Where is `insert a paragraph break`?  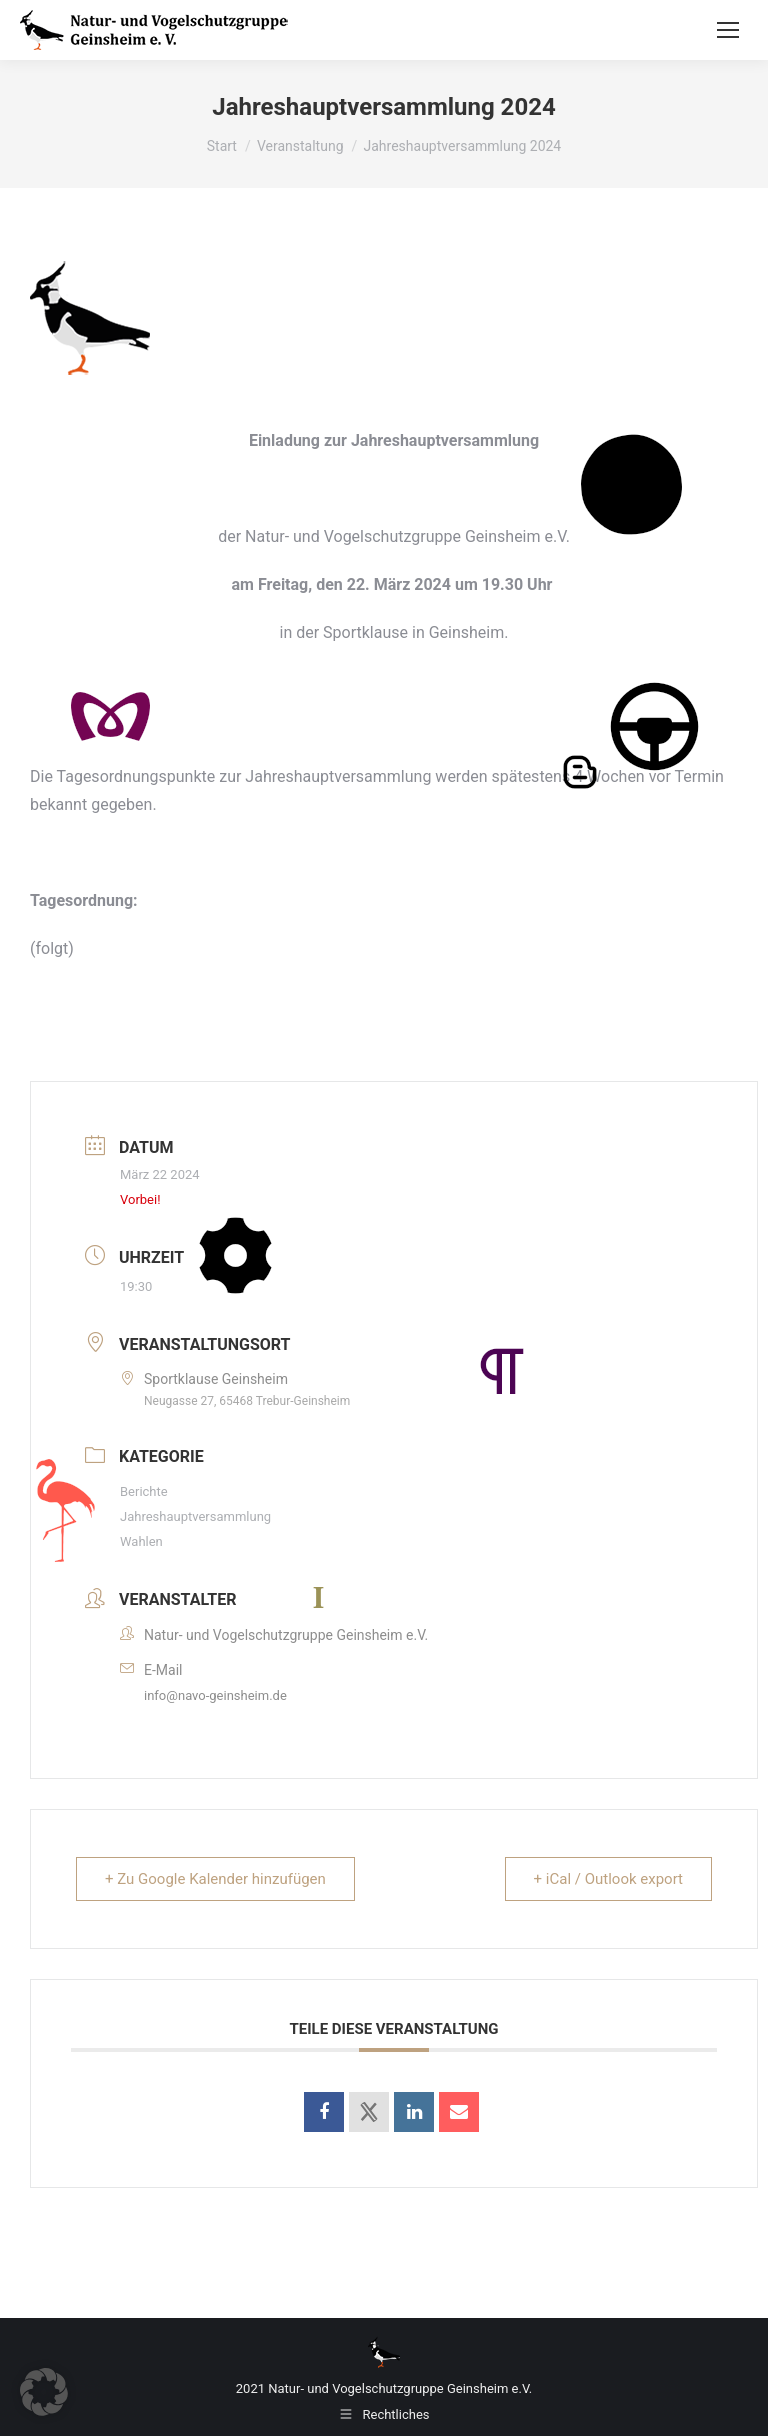 insert a paragraph break is located at coordinates (502, 1370).